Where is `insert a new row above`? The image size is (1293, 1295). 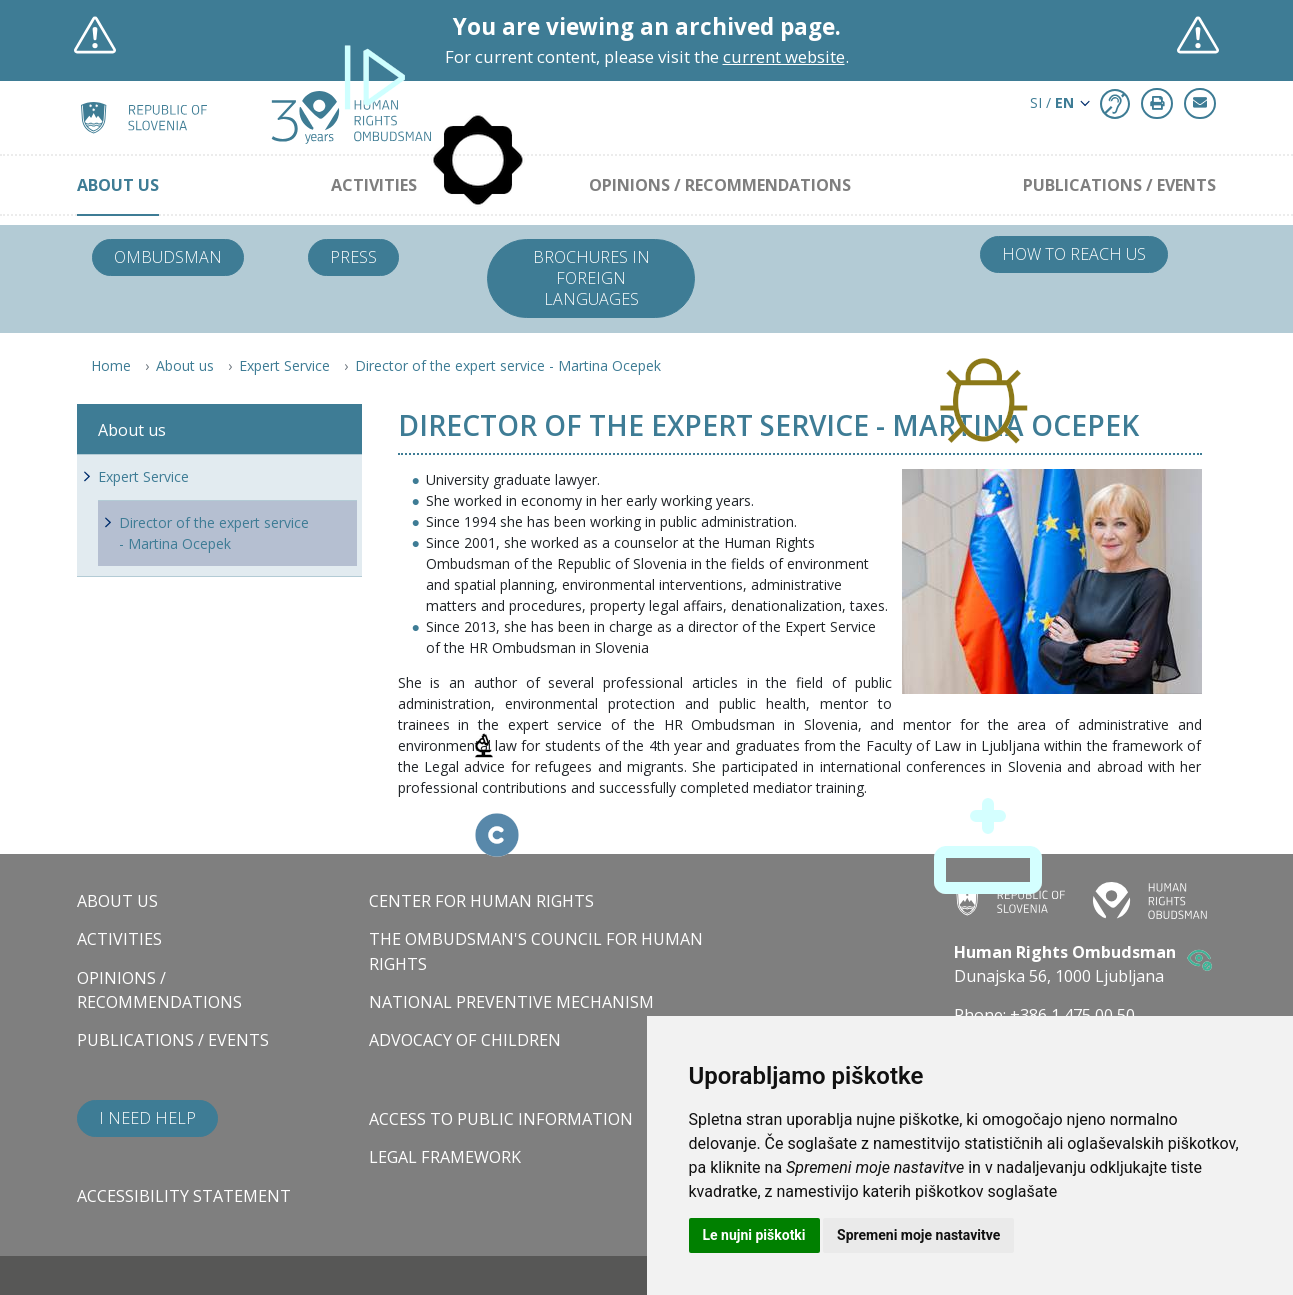 insert a new row above is located at coordinates (988, 846).